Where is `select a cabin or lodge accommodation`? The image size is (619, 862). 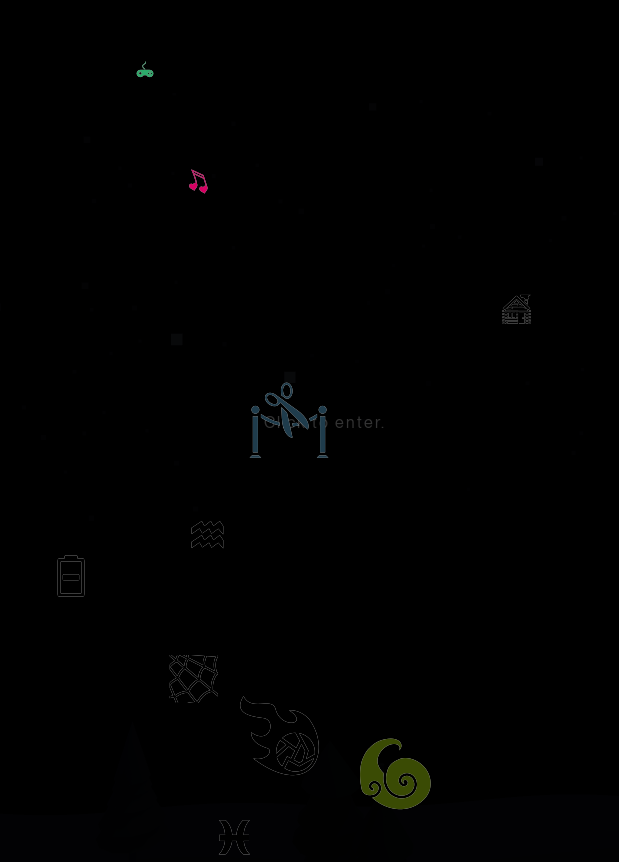 select a cabin or lodge accommodation is located at coordinates (516, 309).